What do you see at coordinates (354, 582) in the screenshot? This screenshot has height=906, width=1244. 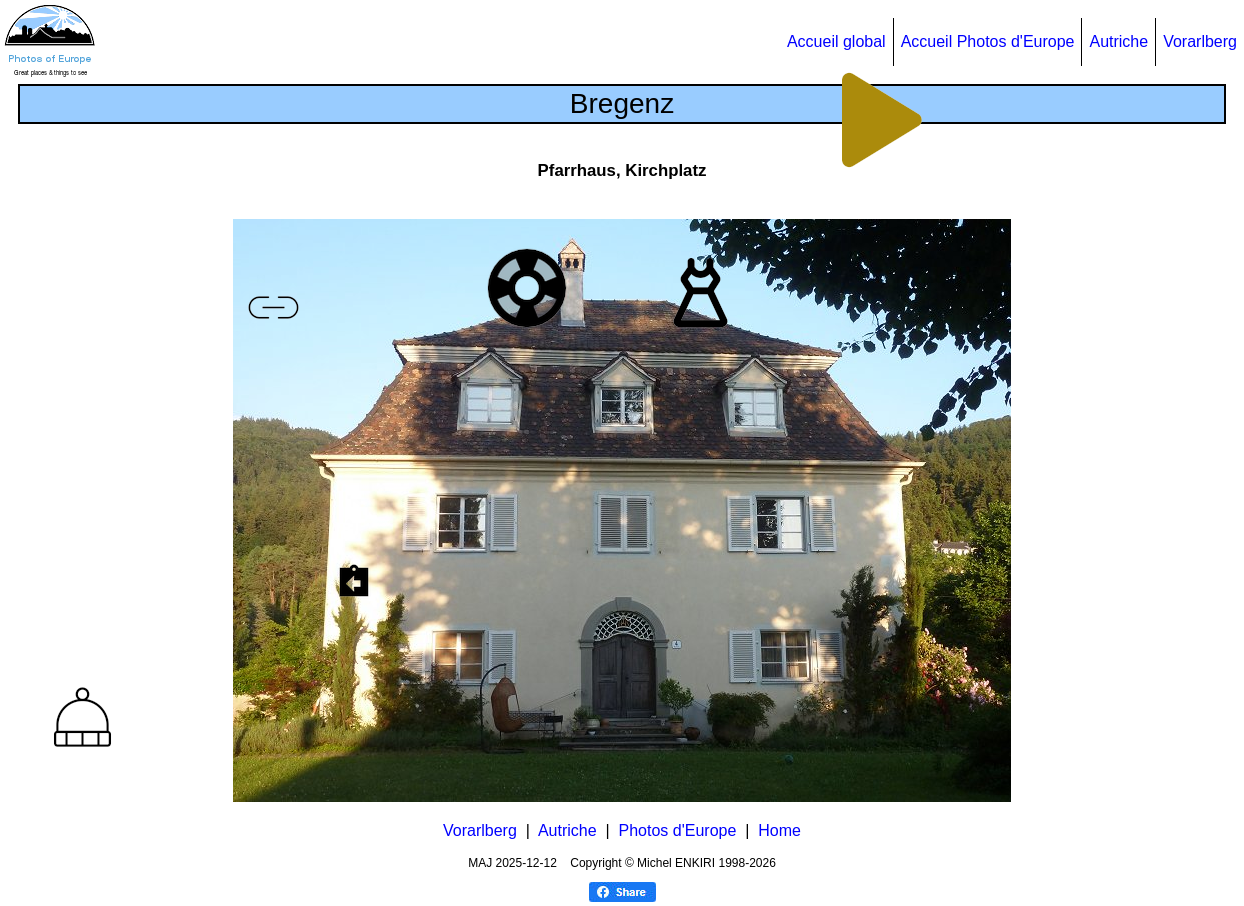 I see `return or send back an assignment` at bounding box center [354, 582].